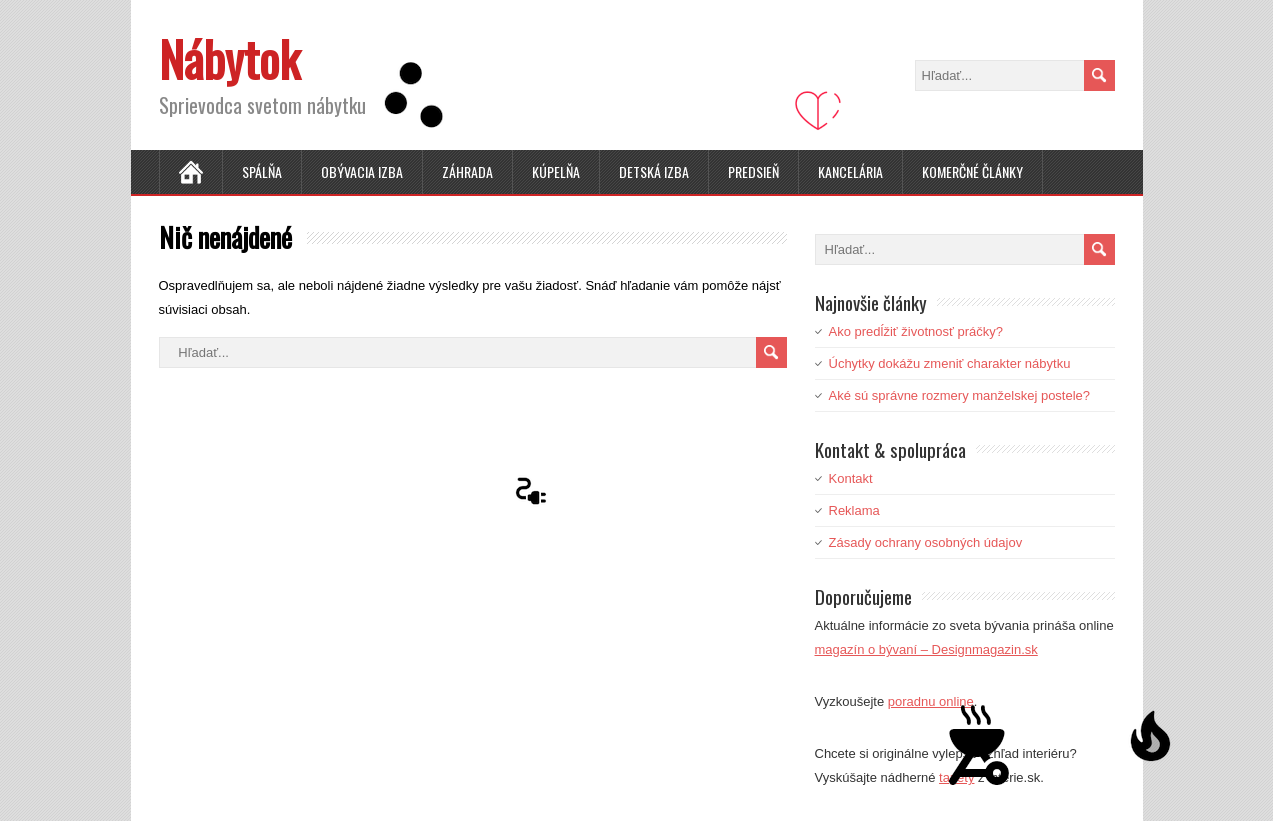 This screenshot has width=1273, height=821. What do you see at coordinates (531, 491) in the screenshot?
I see `access electrical or charging services nearby` at bounding box center [531, 491].